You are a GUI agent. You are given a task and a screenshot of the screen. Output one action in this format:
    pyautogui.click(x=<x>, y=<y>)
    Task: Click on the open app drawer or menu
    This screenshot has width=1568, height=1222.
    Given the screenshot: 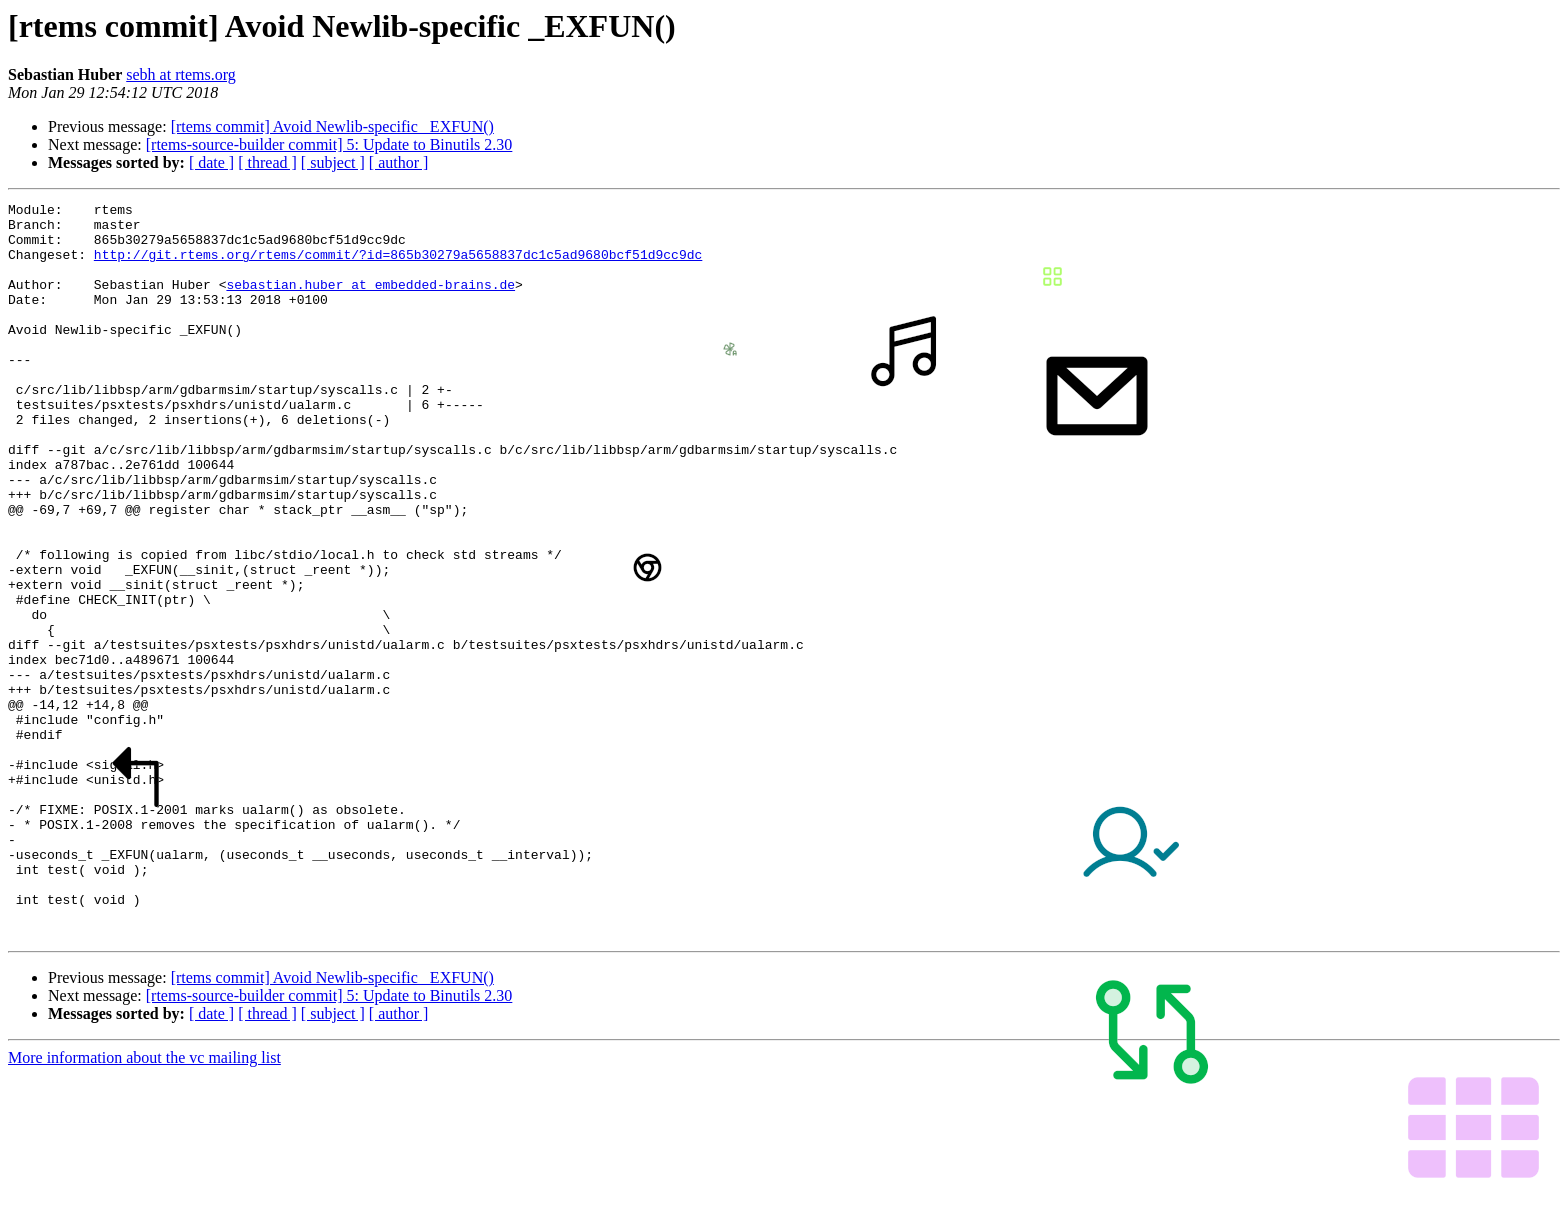 What is the action you would take?
    pyautogui.click(x=1473, y=1127)
    